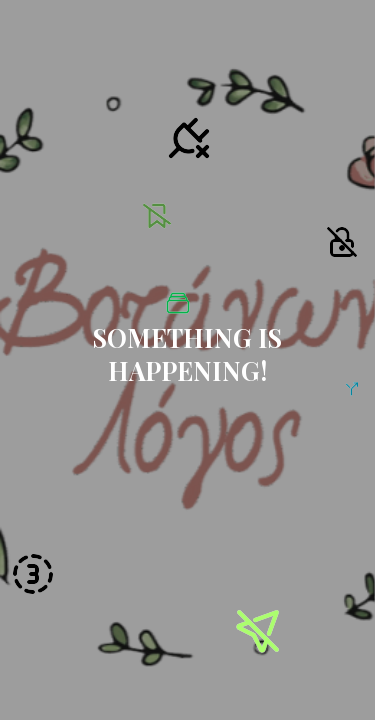 This screenshot has width=375, height=720. I want to click on remove bookmark from saved items, so click(157, 216).